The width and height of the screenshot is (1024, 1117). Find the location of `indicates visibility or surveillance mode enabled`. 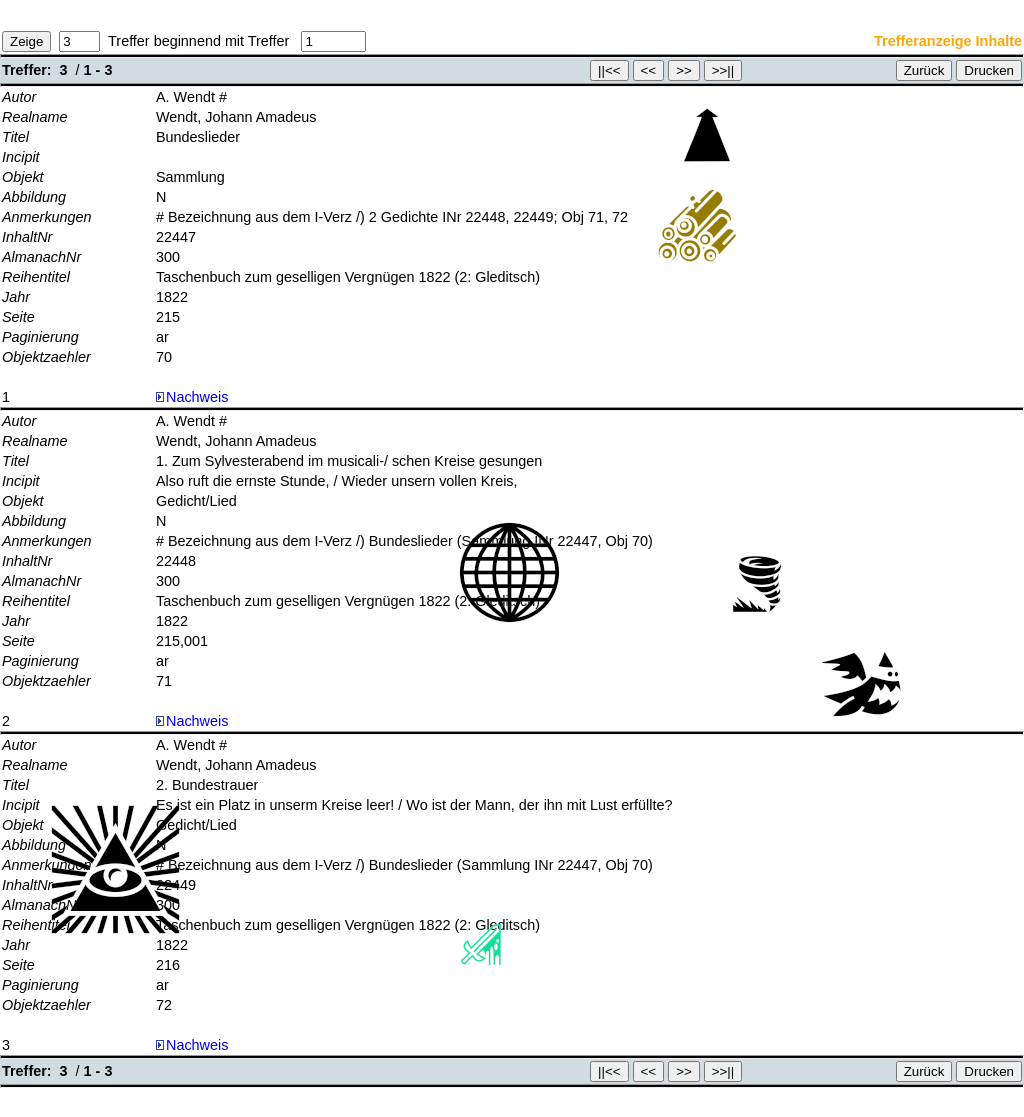

indicates visibility or surveillance mode enabled is located at coordinates (115, 869).